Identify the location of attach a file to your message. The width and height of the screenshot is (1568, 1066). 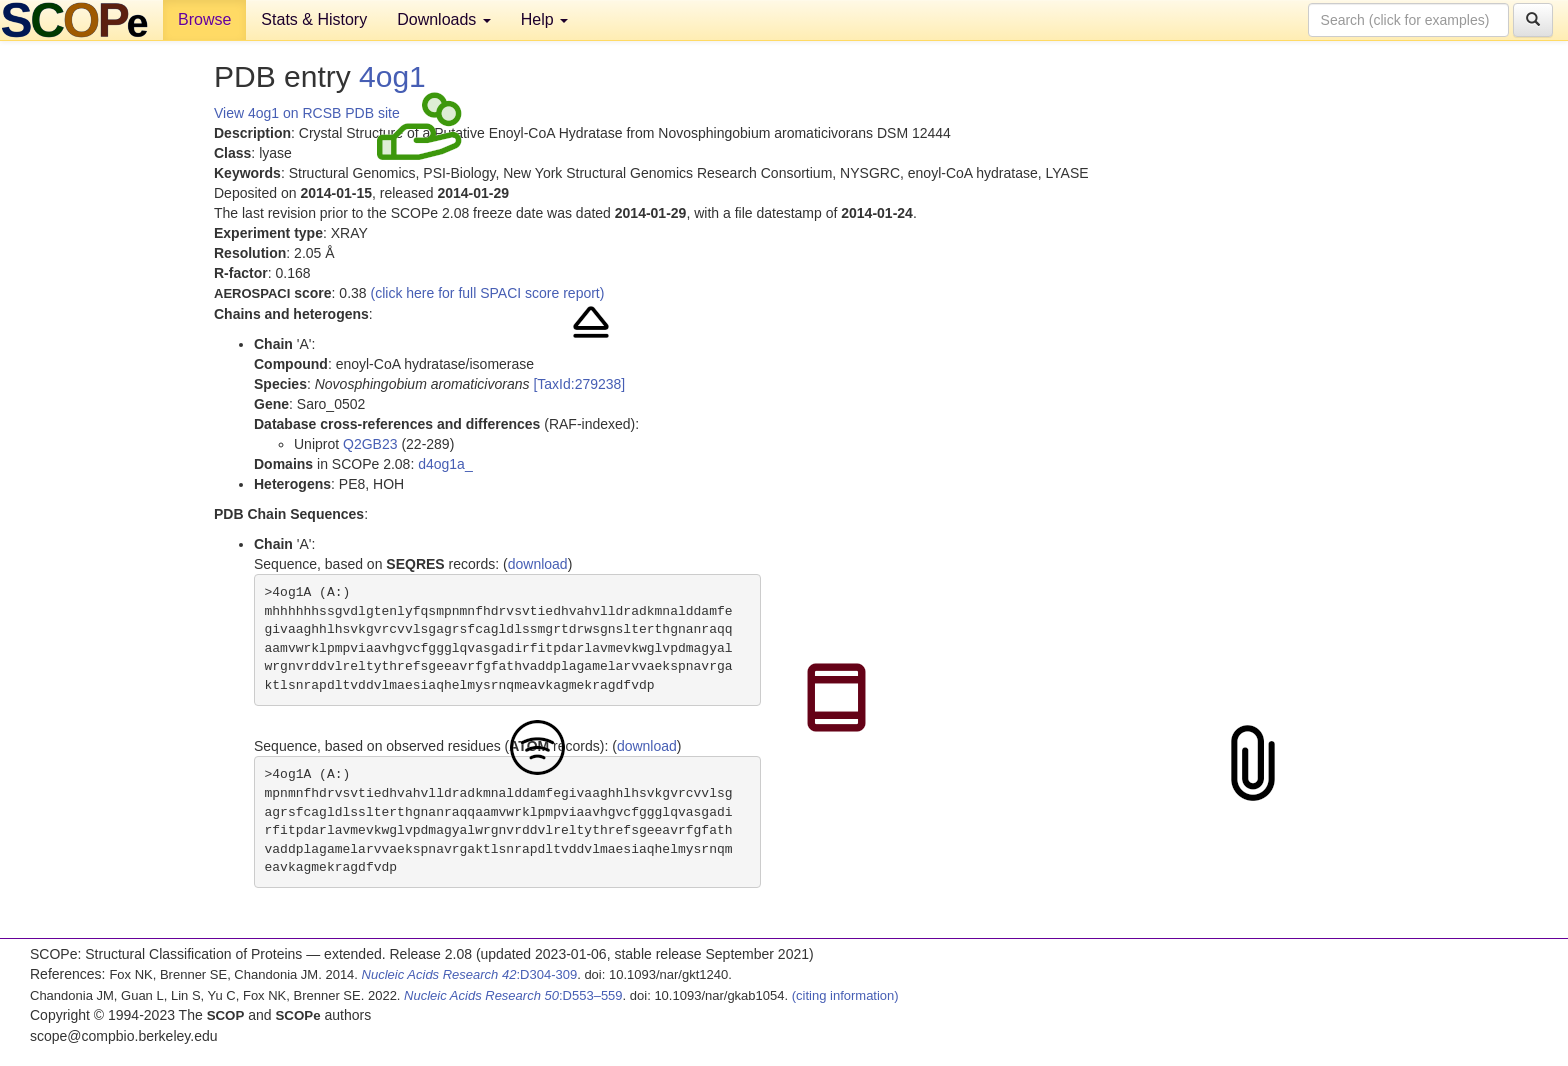
(1253, 763).